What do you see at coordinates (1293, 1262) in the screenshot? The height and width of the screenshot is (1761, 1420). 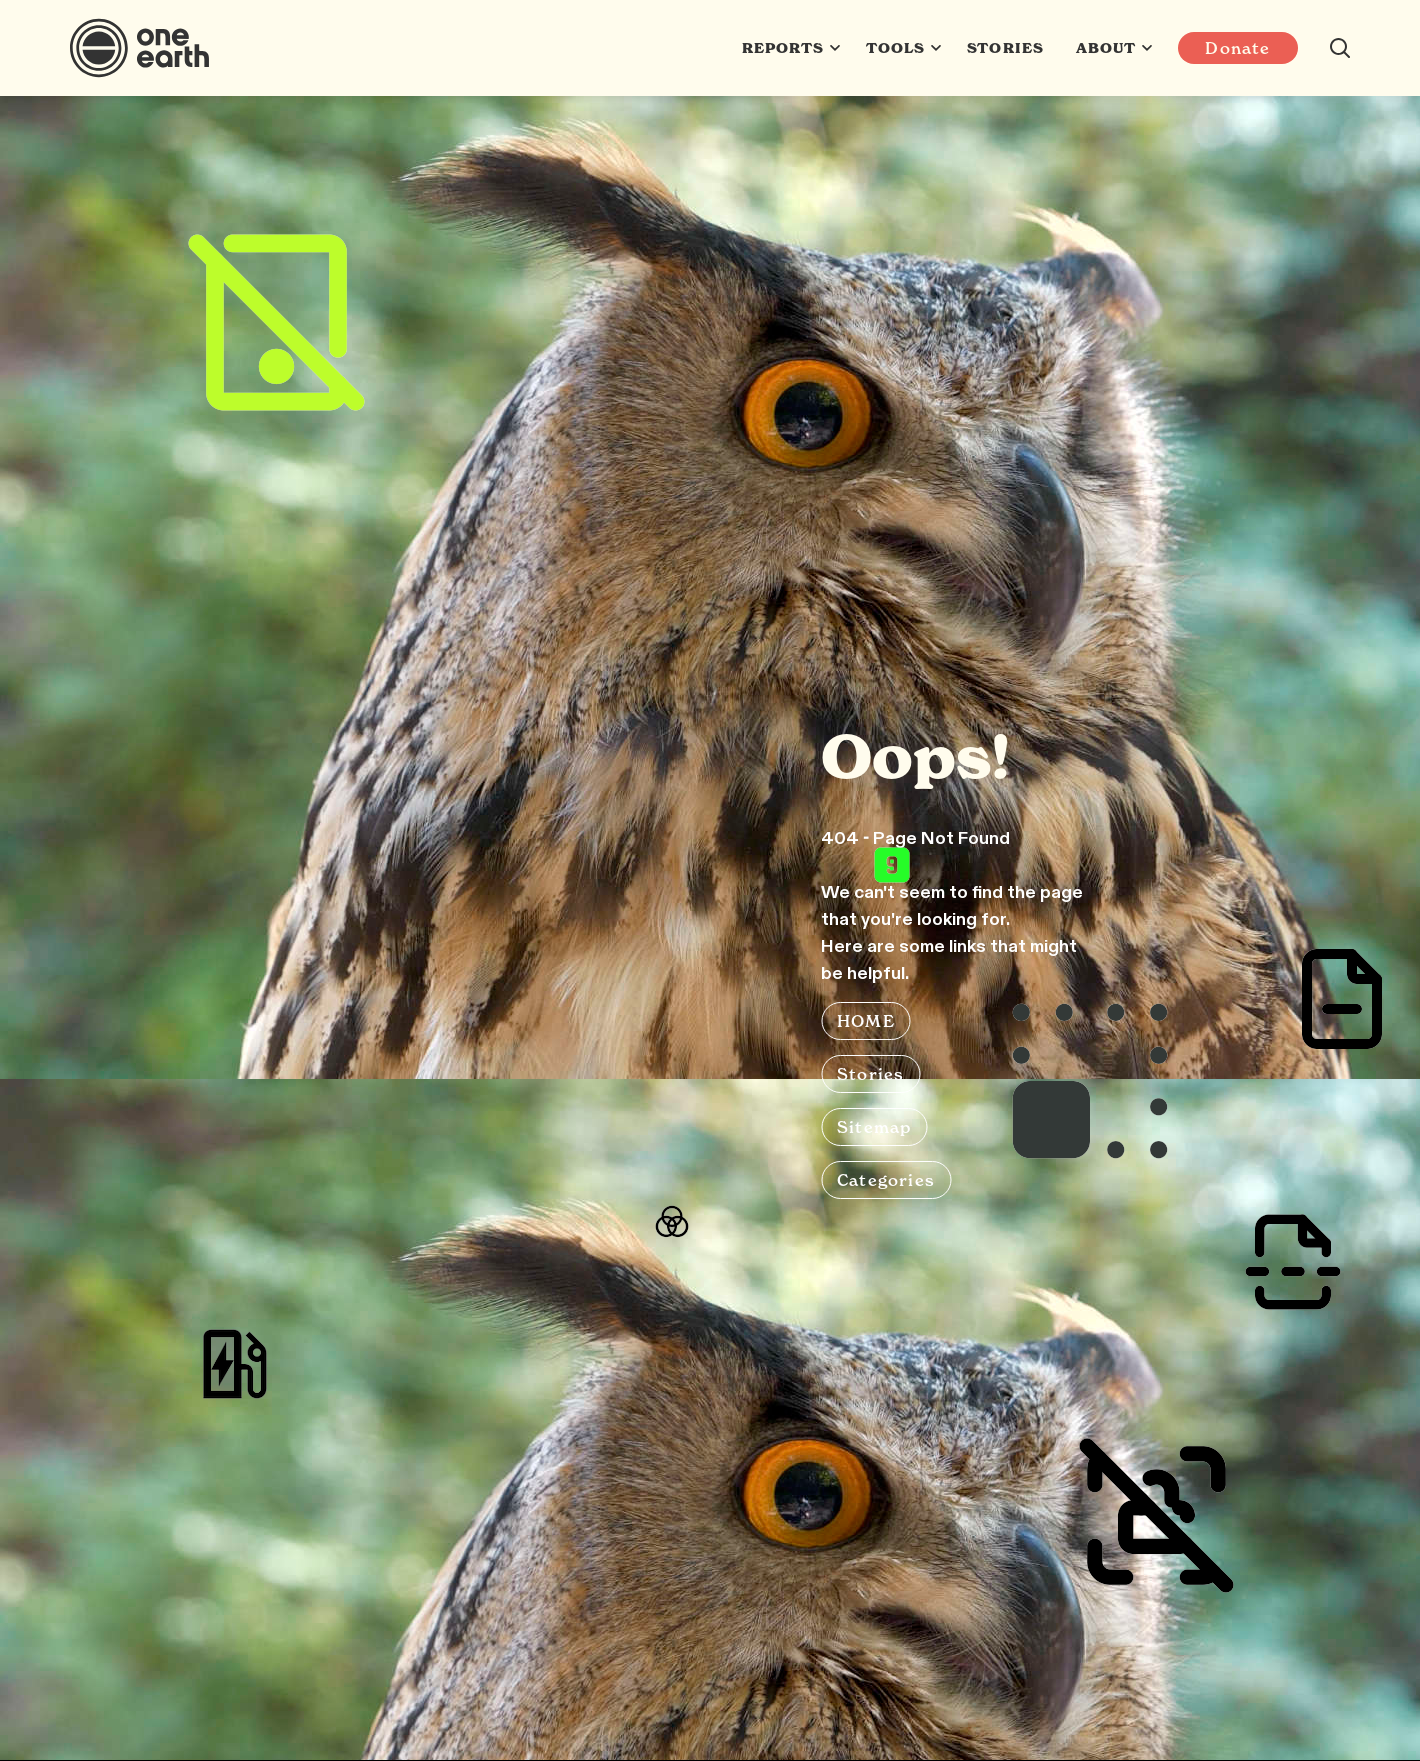 I see `insert a page break in the document` at bounding box center [1293, 1262].